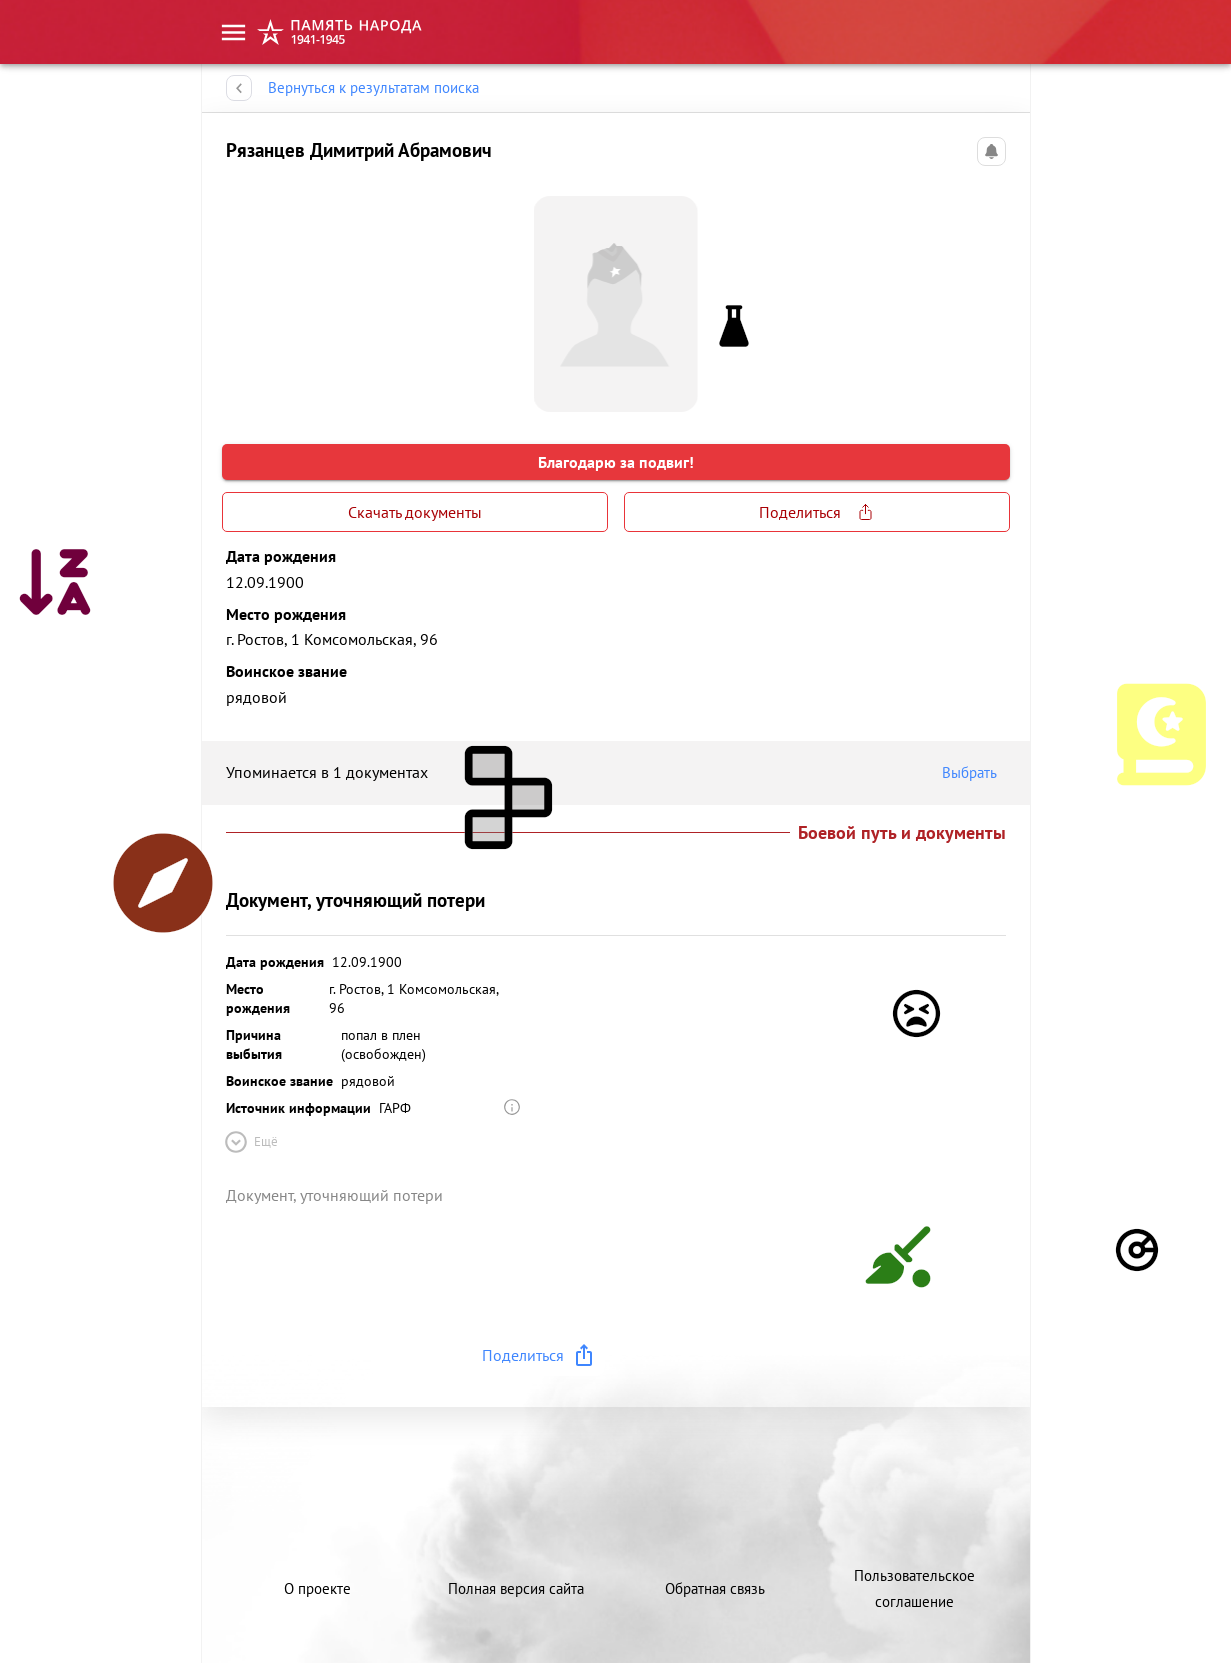 Image resolution: width=1231 pixels, height=1663 pixels. Describe the element at coordinates (1161, 734) in the screenshot. I see `access quran or islamic religious text` at that location.